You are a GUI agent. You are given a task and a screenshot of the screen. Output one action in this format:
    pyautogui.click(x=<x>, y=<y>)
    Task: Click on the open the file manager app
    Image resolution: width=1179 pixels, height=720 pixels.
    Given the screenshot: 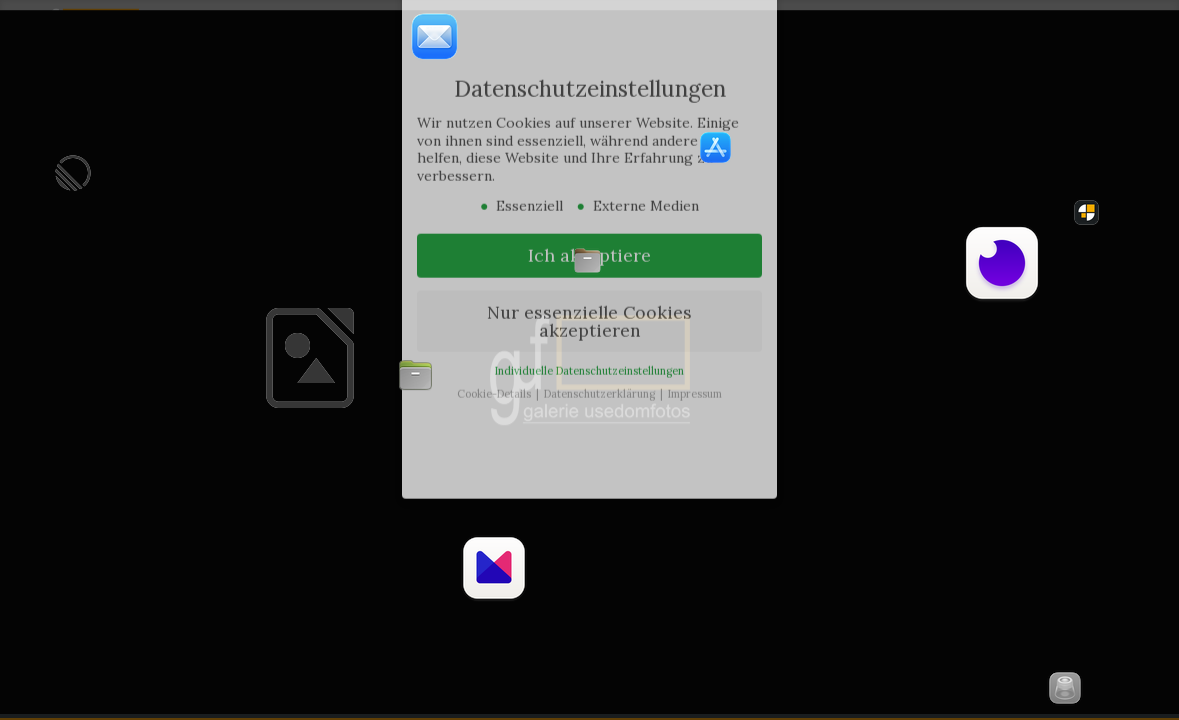 What is the action you would take?
    pyautogui.click(x=587, y=260)
    